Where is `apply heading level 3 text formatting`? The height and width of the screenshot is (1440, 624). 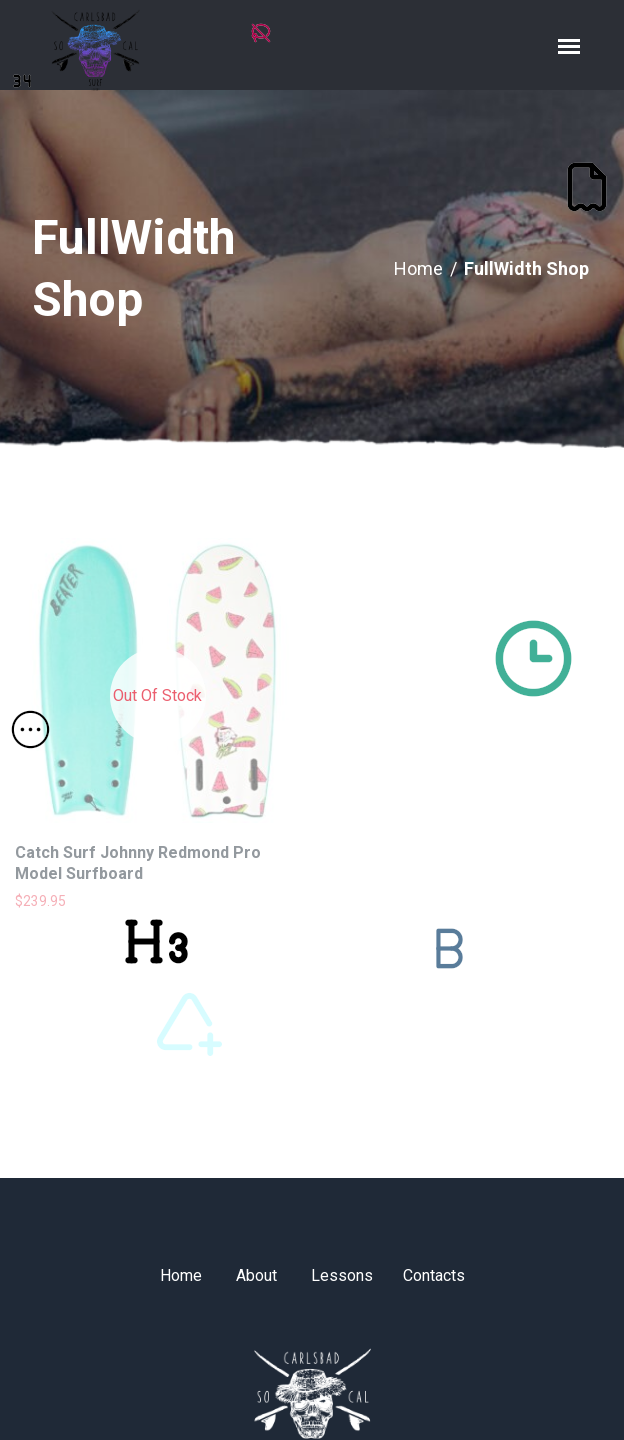
apply heading level 3 text formatting is located at coordinates (156, 941).